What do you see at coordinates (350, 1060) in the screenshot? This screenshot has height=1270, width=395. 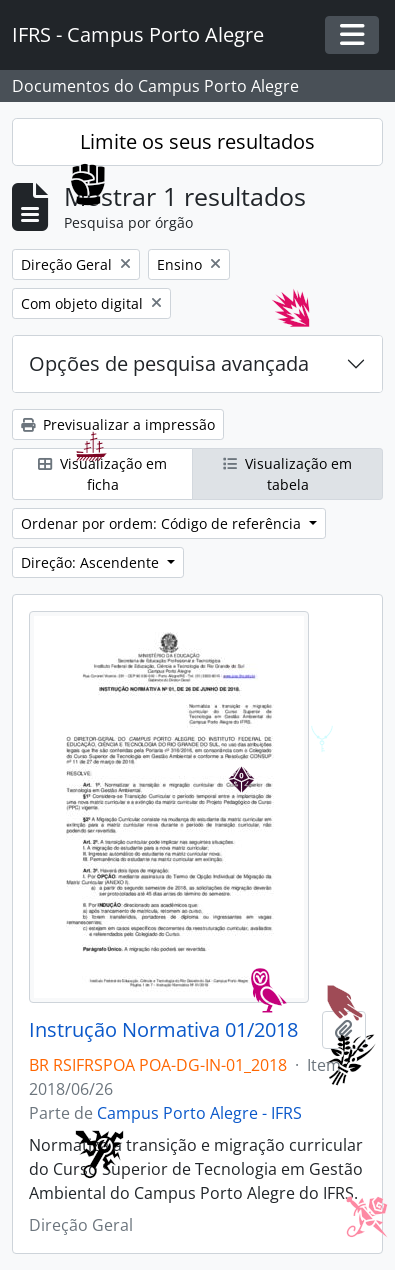 I see `view collected herbs or botanical items` at bounding box center [350, 1060].